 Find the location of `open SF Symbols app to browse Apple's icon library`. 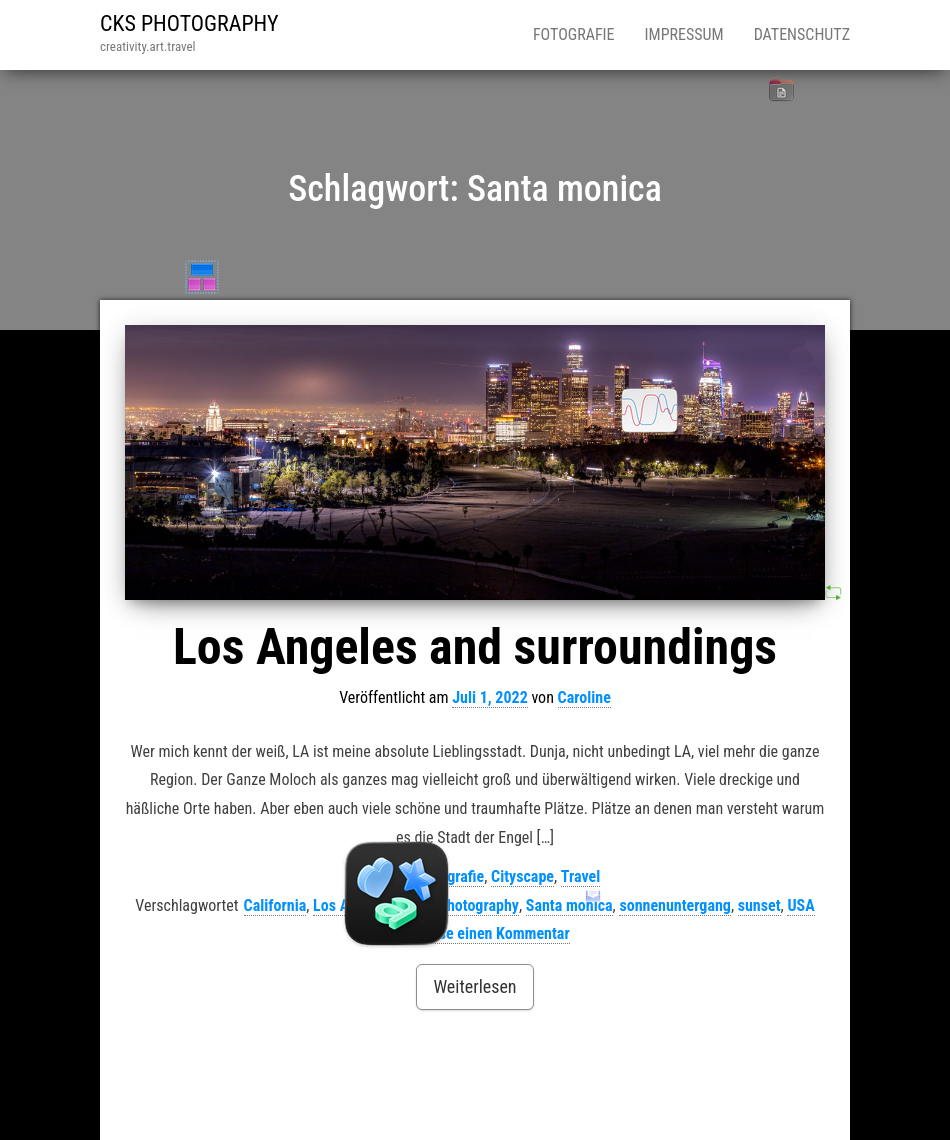

open SF Symbols app to browse Apple's icon library is located at coordinates (396, 893).